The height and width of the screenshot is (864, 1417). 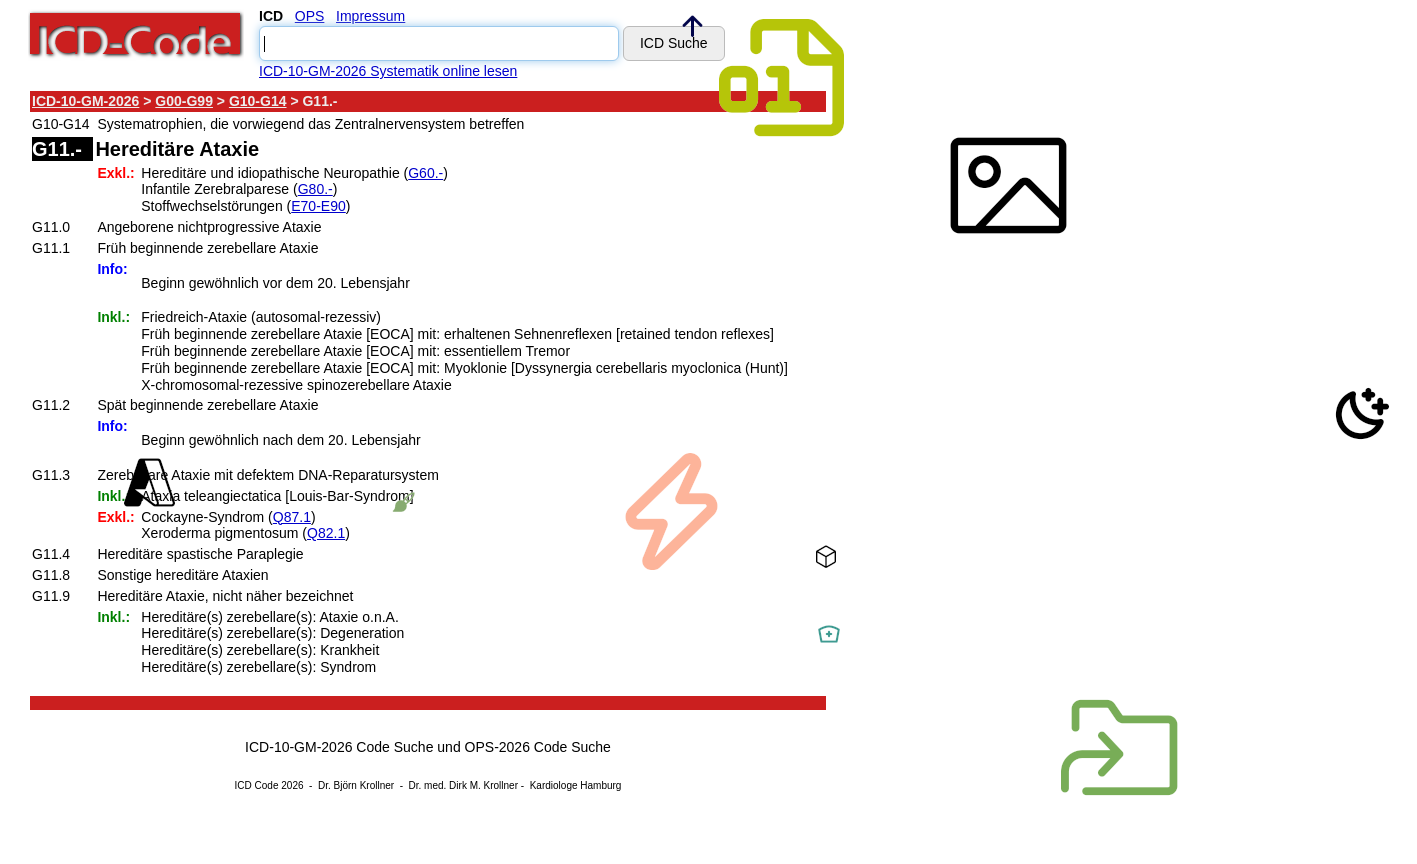 What do you see at coordinates (829, 634) in the screenshot?
I see `access nursing or healthcare services` at bounding box center [829, 634].